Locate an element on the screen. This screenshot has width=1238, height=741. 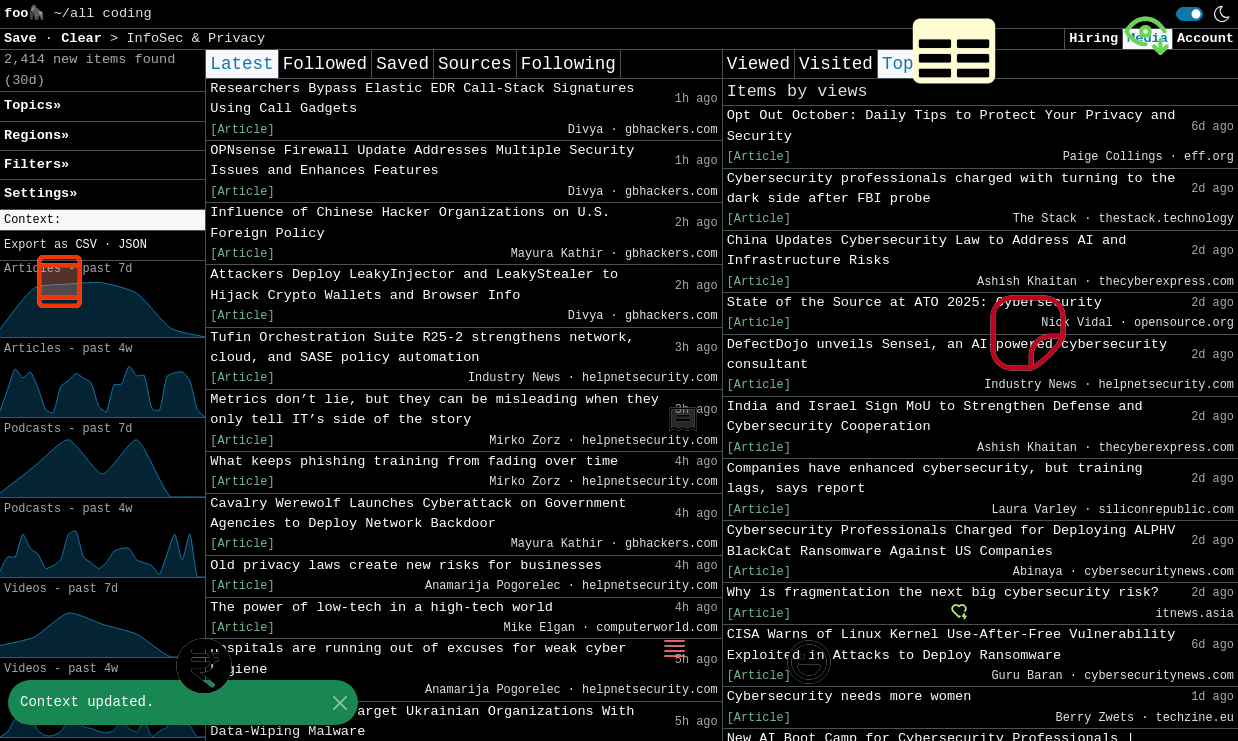
view data in table format is located at coordinates (954, 51).